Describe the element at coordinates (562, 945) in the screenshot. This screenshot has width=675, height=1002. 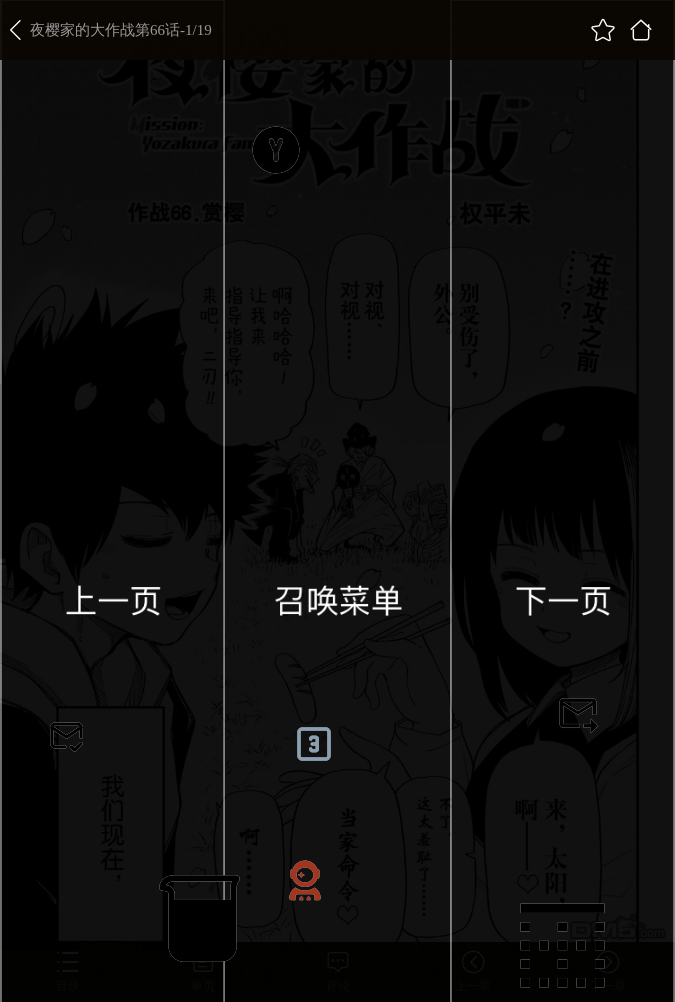
I see `apply border to top edge of selection` at that location.